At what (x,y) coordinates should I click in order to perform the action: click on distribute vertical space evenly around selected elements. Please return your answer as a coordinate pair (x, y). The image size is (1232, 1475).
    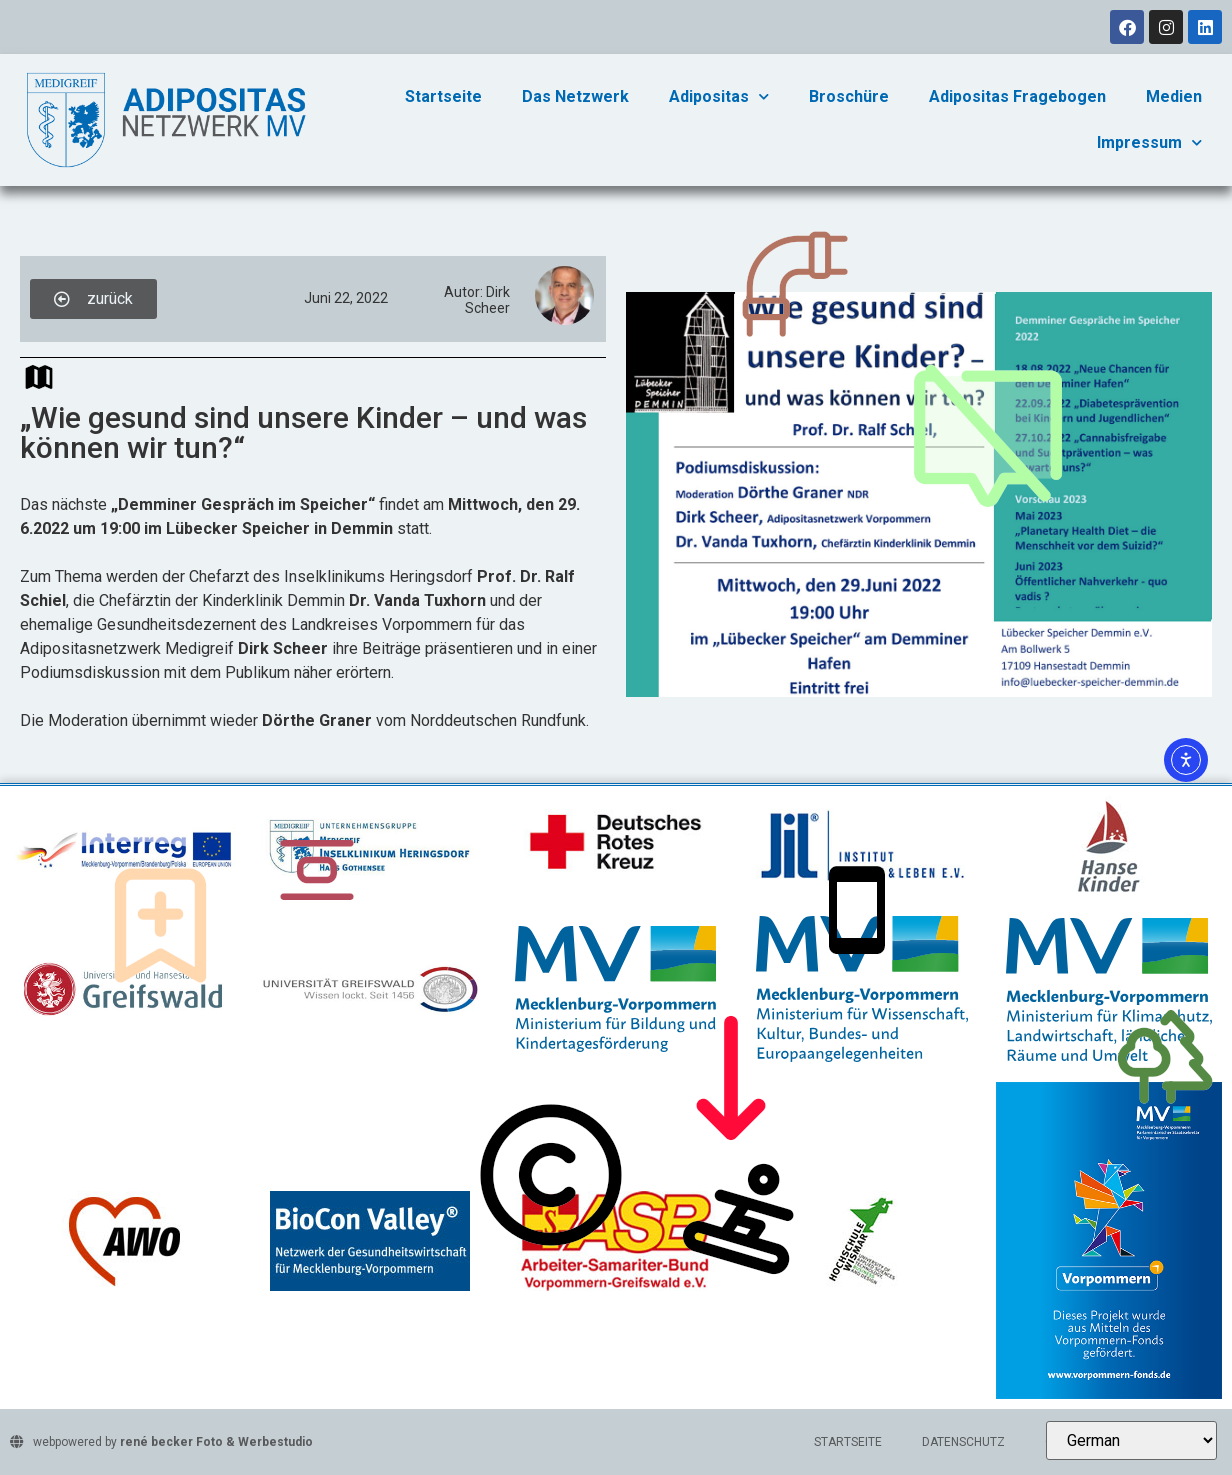
    Looking at the image, I should click on (317, 870).